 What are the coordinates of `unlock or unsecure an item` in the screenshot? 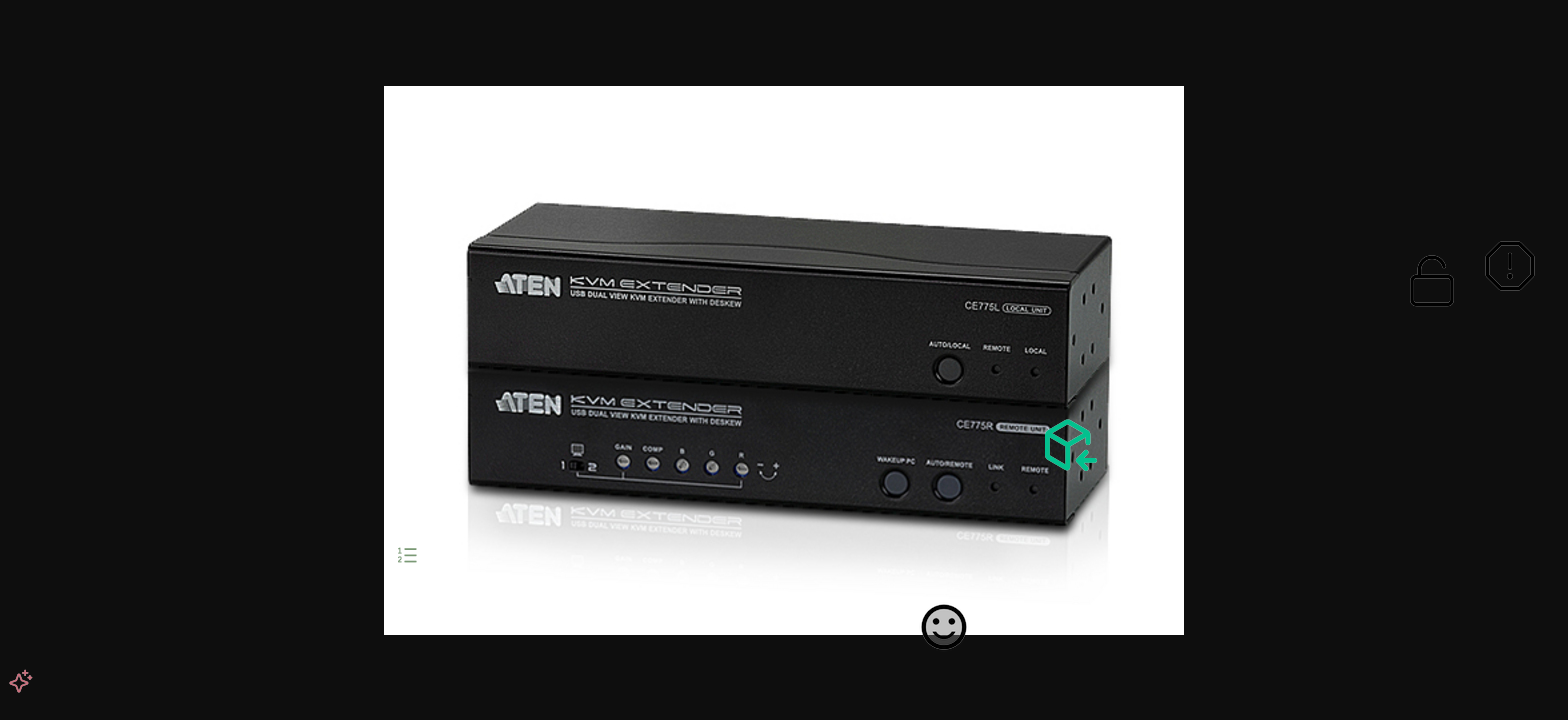 It's located at (1432, 282).